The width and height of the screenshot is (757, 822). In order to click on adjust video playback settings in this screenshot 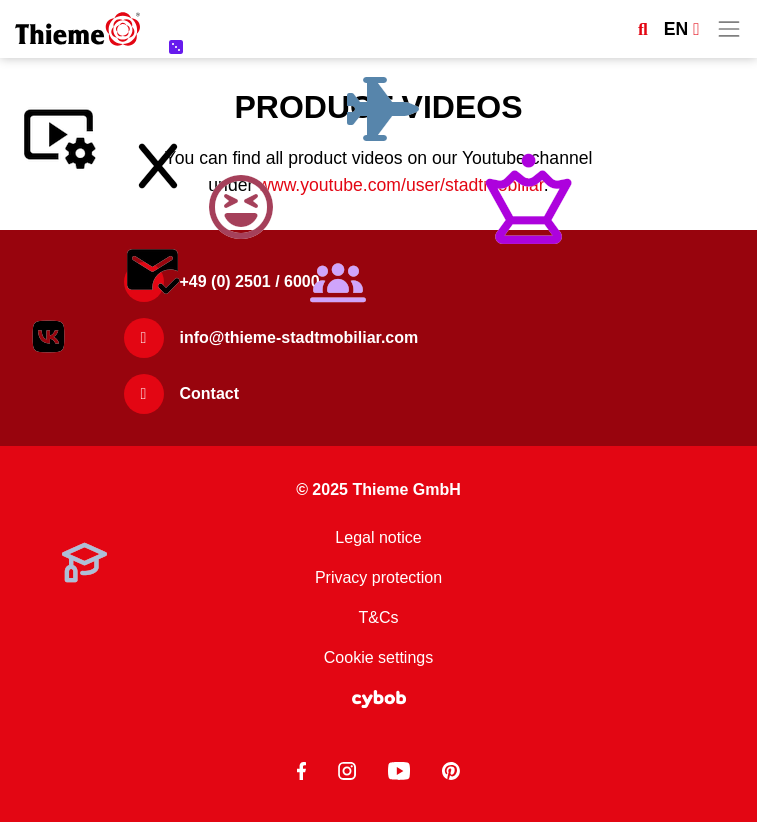, I will do `click(58, 134)`.